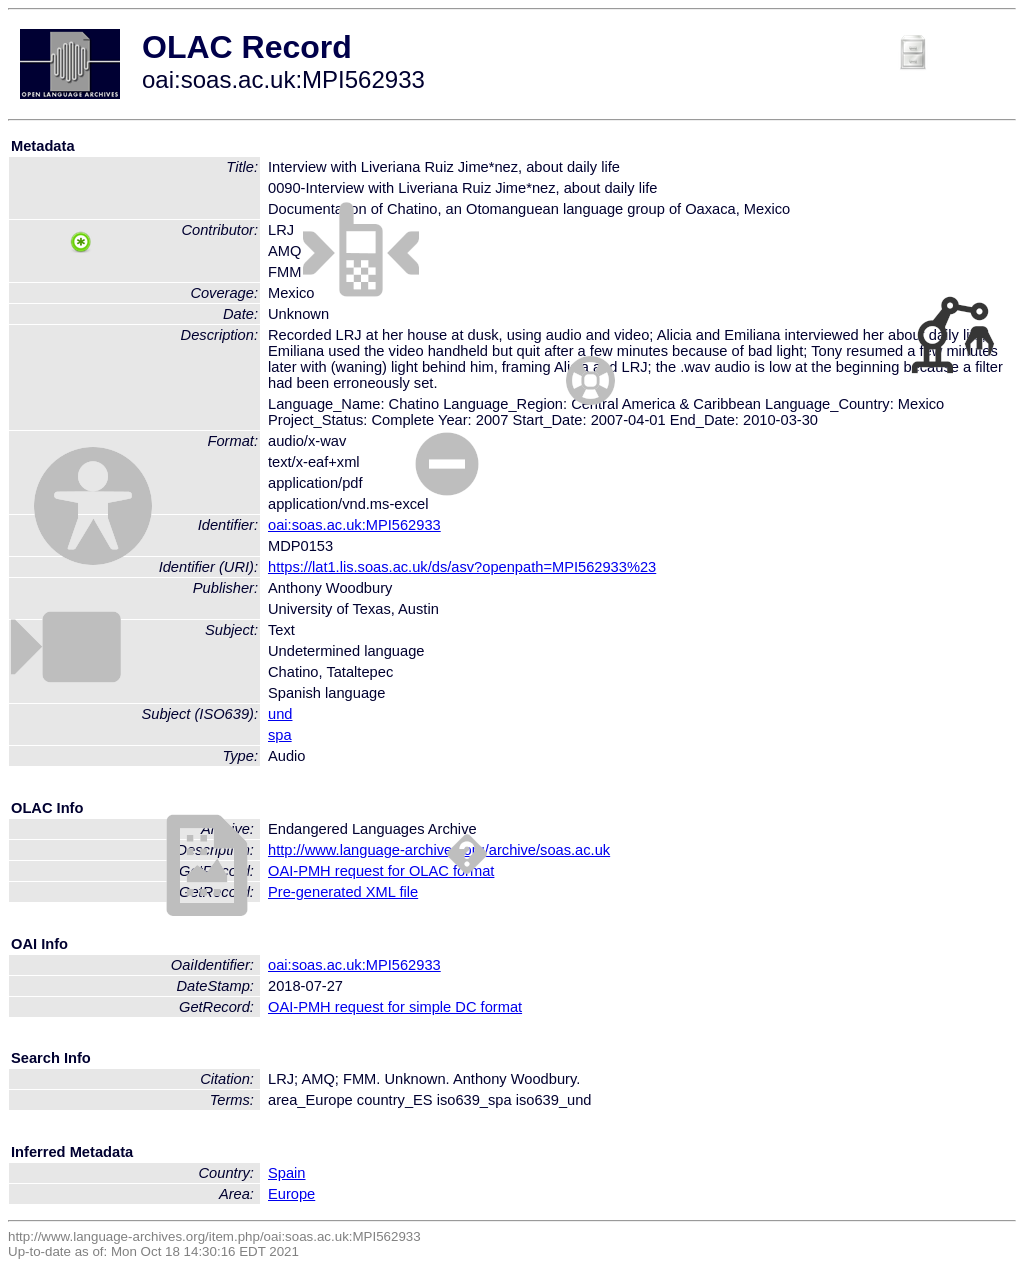 This screenshot has width=1024, height=1267. I want to click on open accessibility settings, so click(93, 506).